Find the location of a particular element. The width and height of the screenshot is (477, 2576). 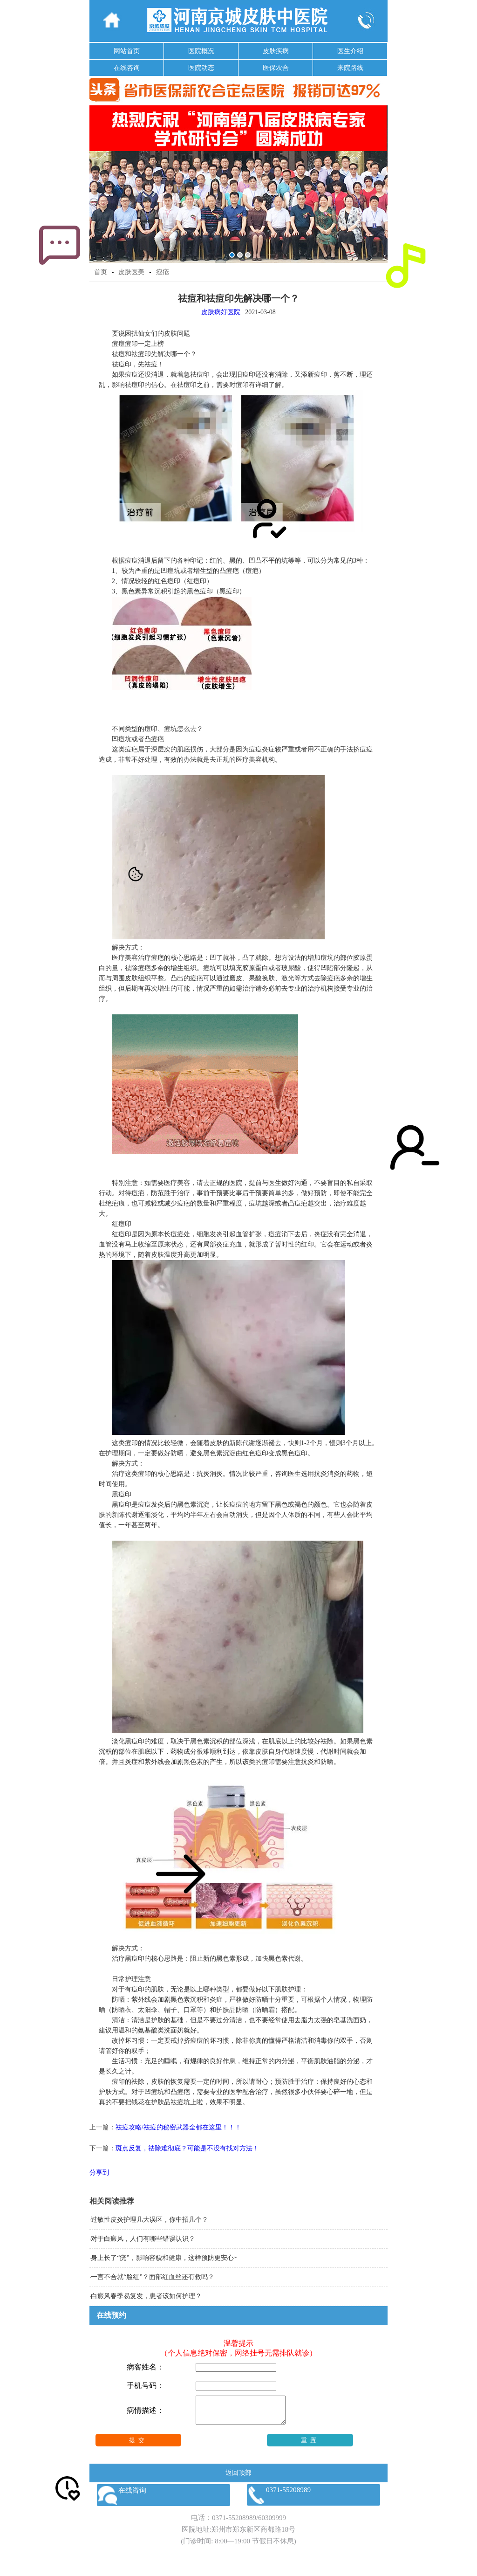

navigate to the next item or page is located at coordinates (181, 1873).